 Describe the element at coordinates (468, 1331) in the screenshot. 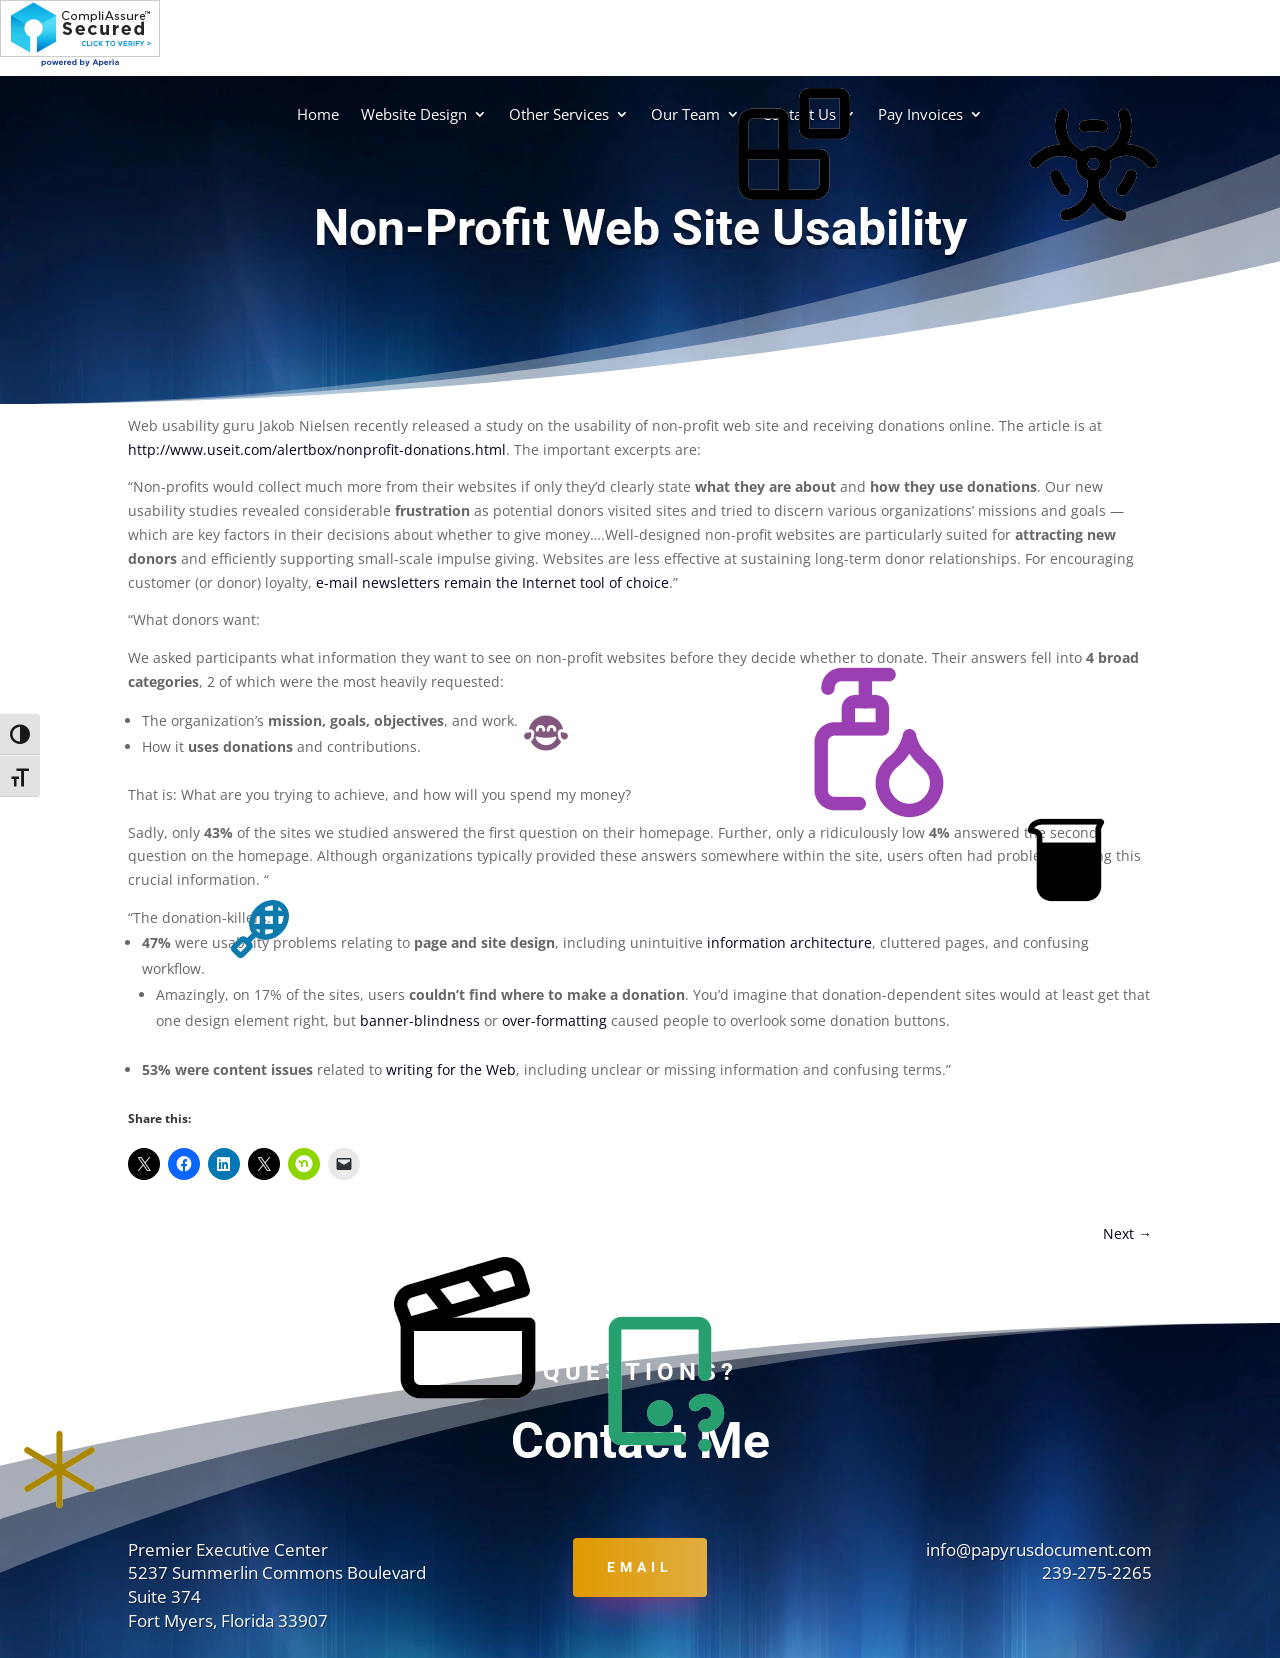

I see `access video or movie content` at that location.